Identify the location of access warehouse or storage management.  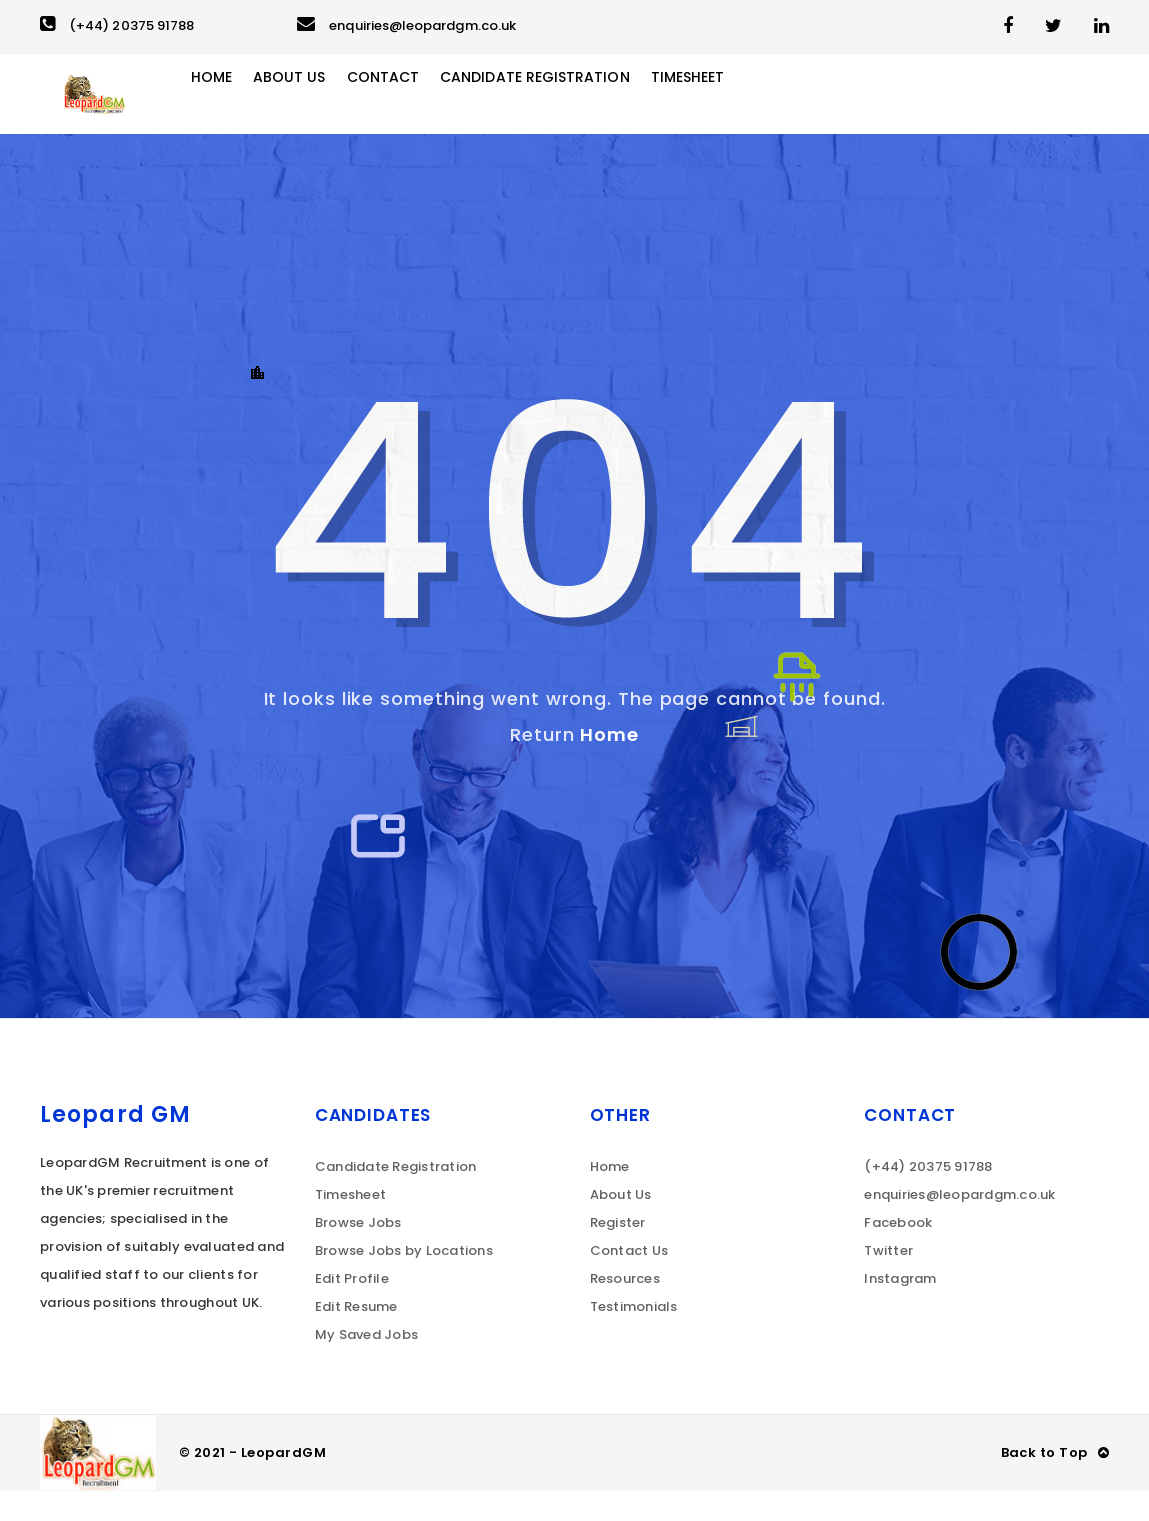
(741, 727).